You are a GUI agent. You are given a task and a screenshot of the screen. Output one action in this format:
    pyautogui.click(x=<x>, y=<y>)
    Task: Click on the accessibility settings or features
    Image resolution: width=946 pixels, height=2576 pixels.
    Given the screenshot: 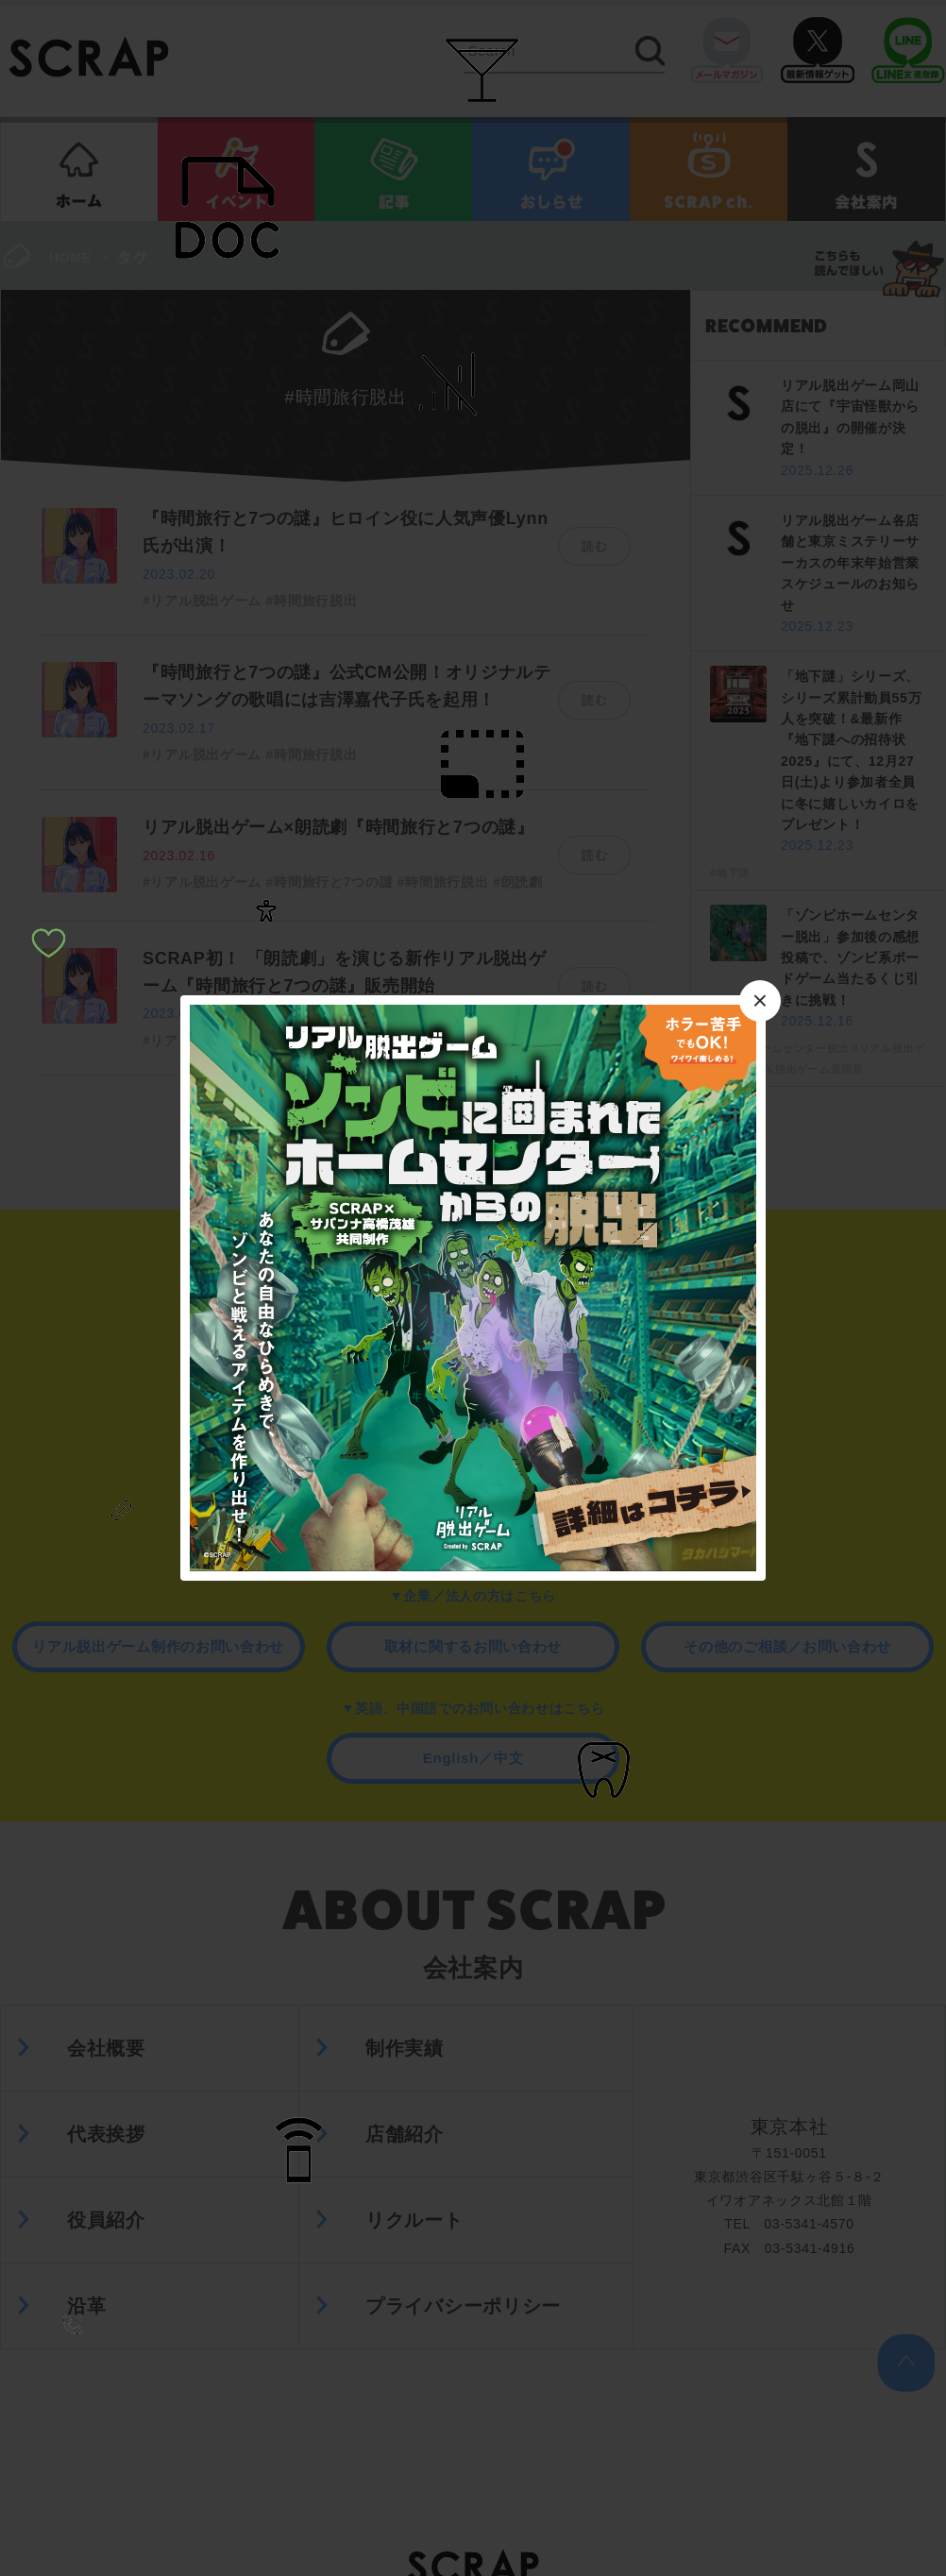 What is the action you would take?
    pyautogui.click(x=266, y=911)
    